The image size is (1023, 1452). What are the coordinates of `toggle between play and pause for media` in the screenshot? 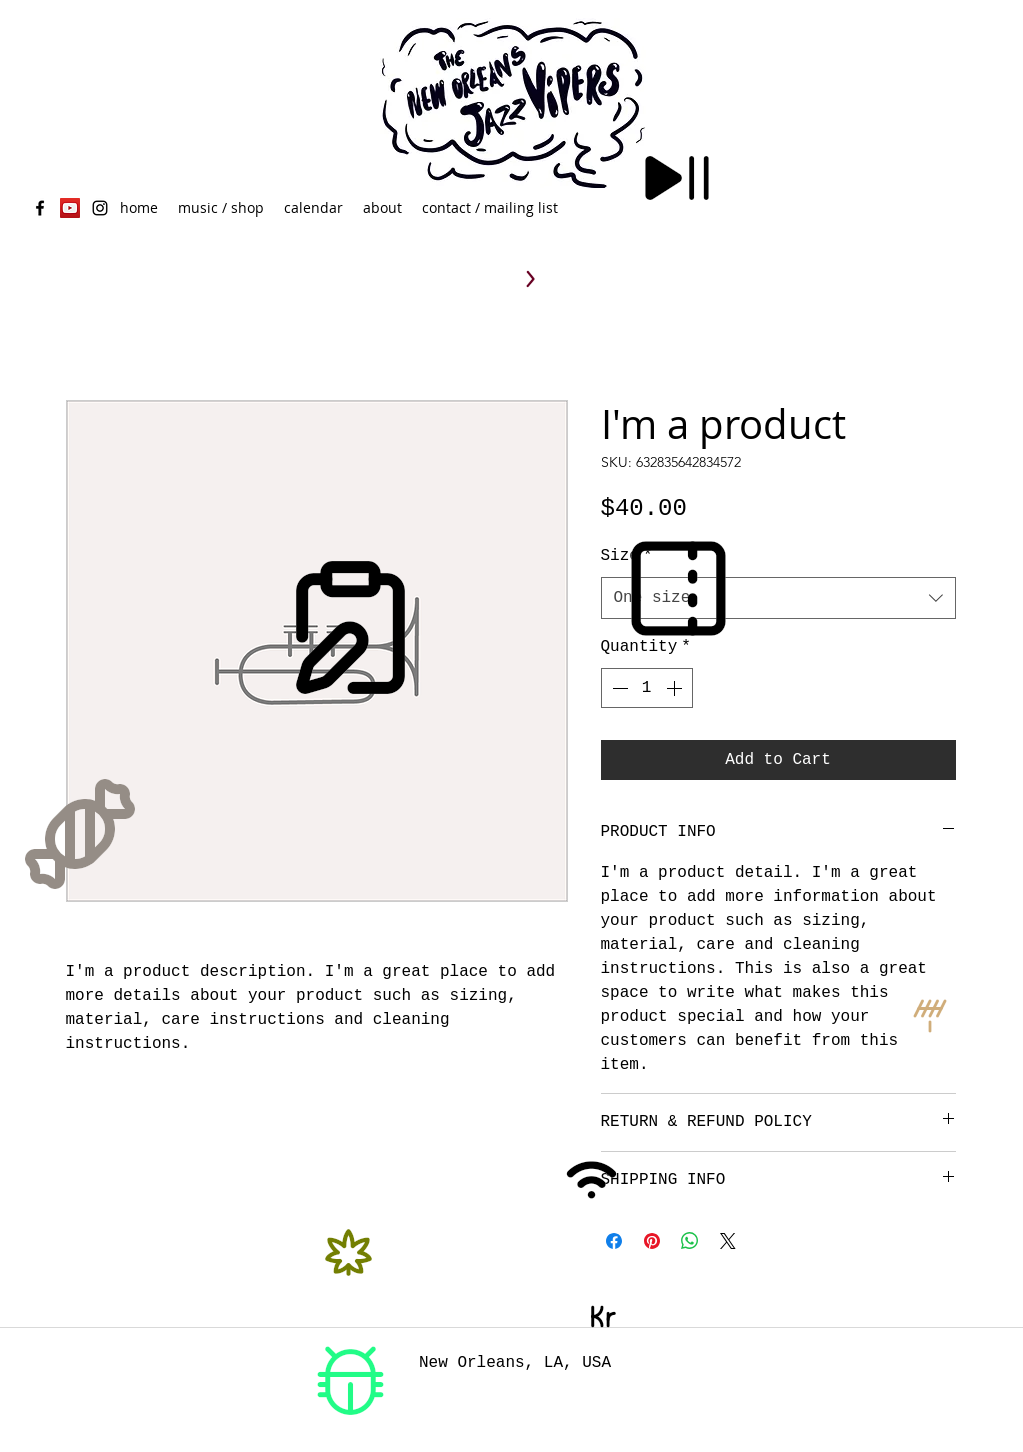 It's located at (677, 178).